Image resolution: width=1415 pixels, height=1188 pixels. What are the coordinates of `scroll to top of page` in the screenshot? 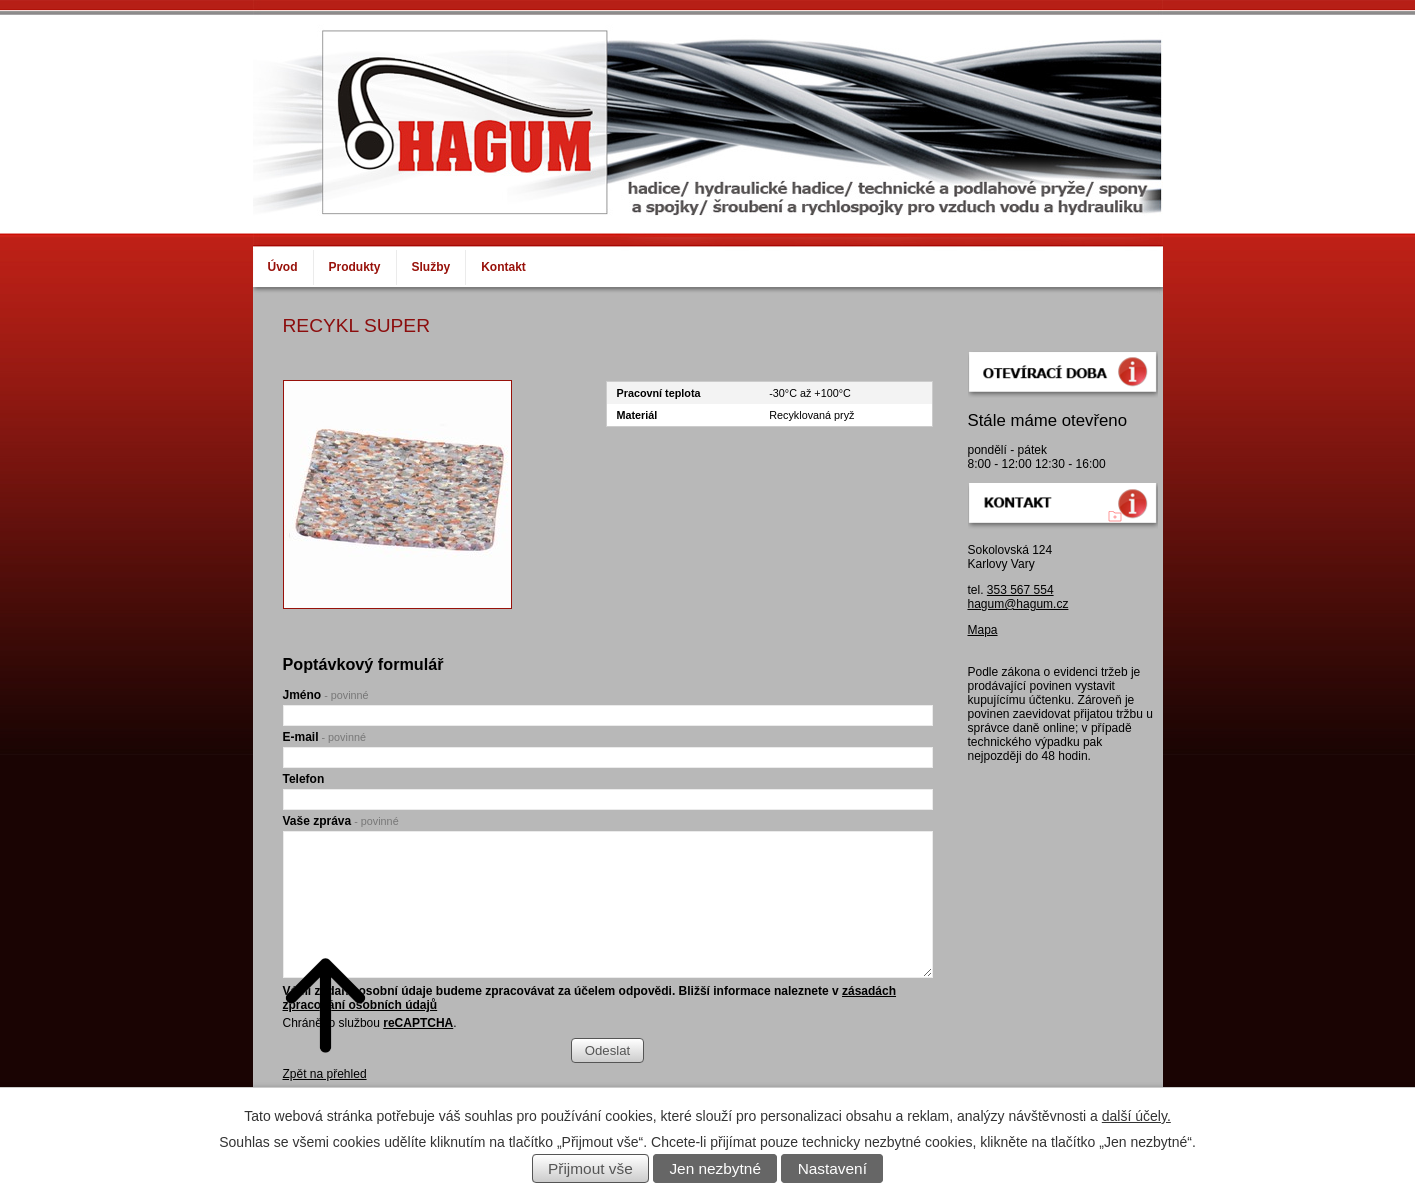 It's located at (325, 1005).